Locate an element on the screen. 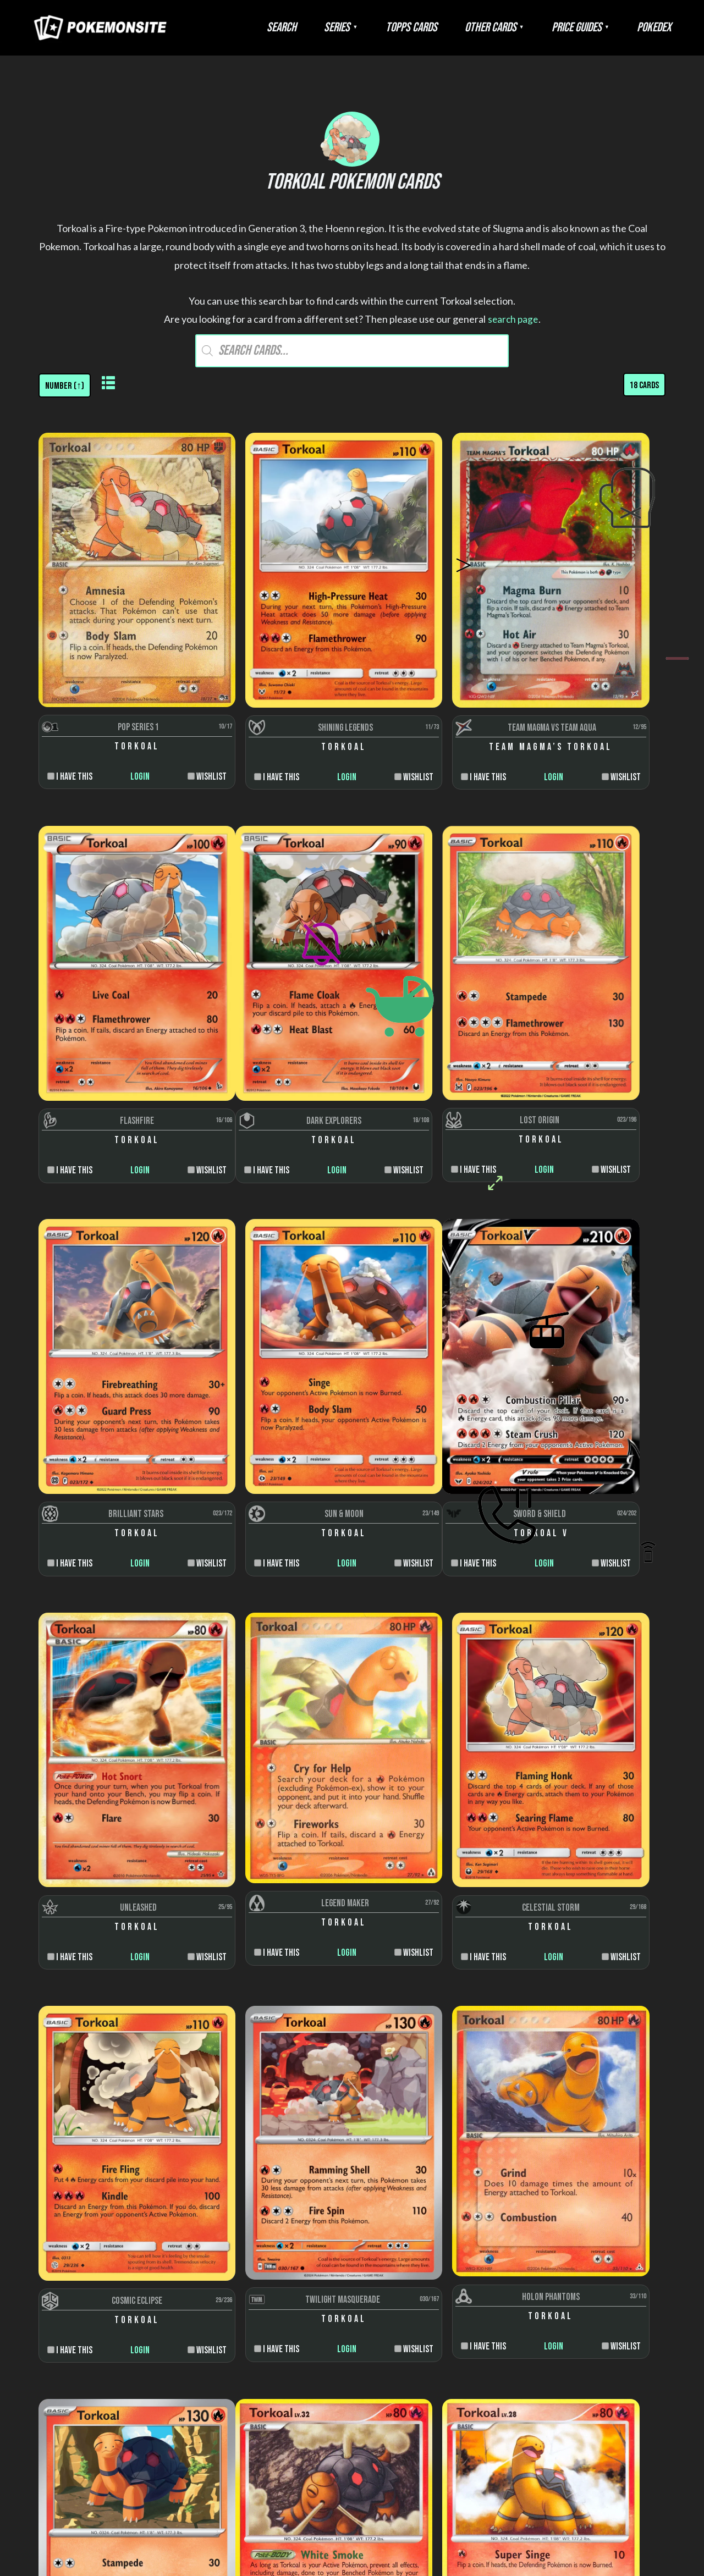  navigate to the next item or page is located at coordinates (463, 565).